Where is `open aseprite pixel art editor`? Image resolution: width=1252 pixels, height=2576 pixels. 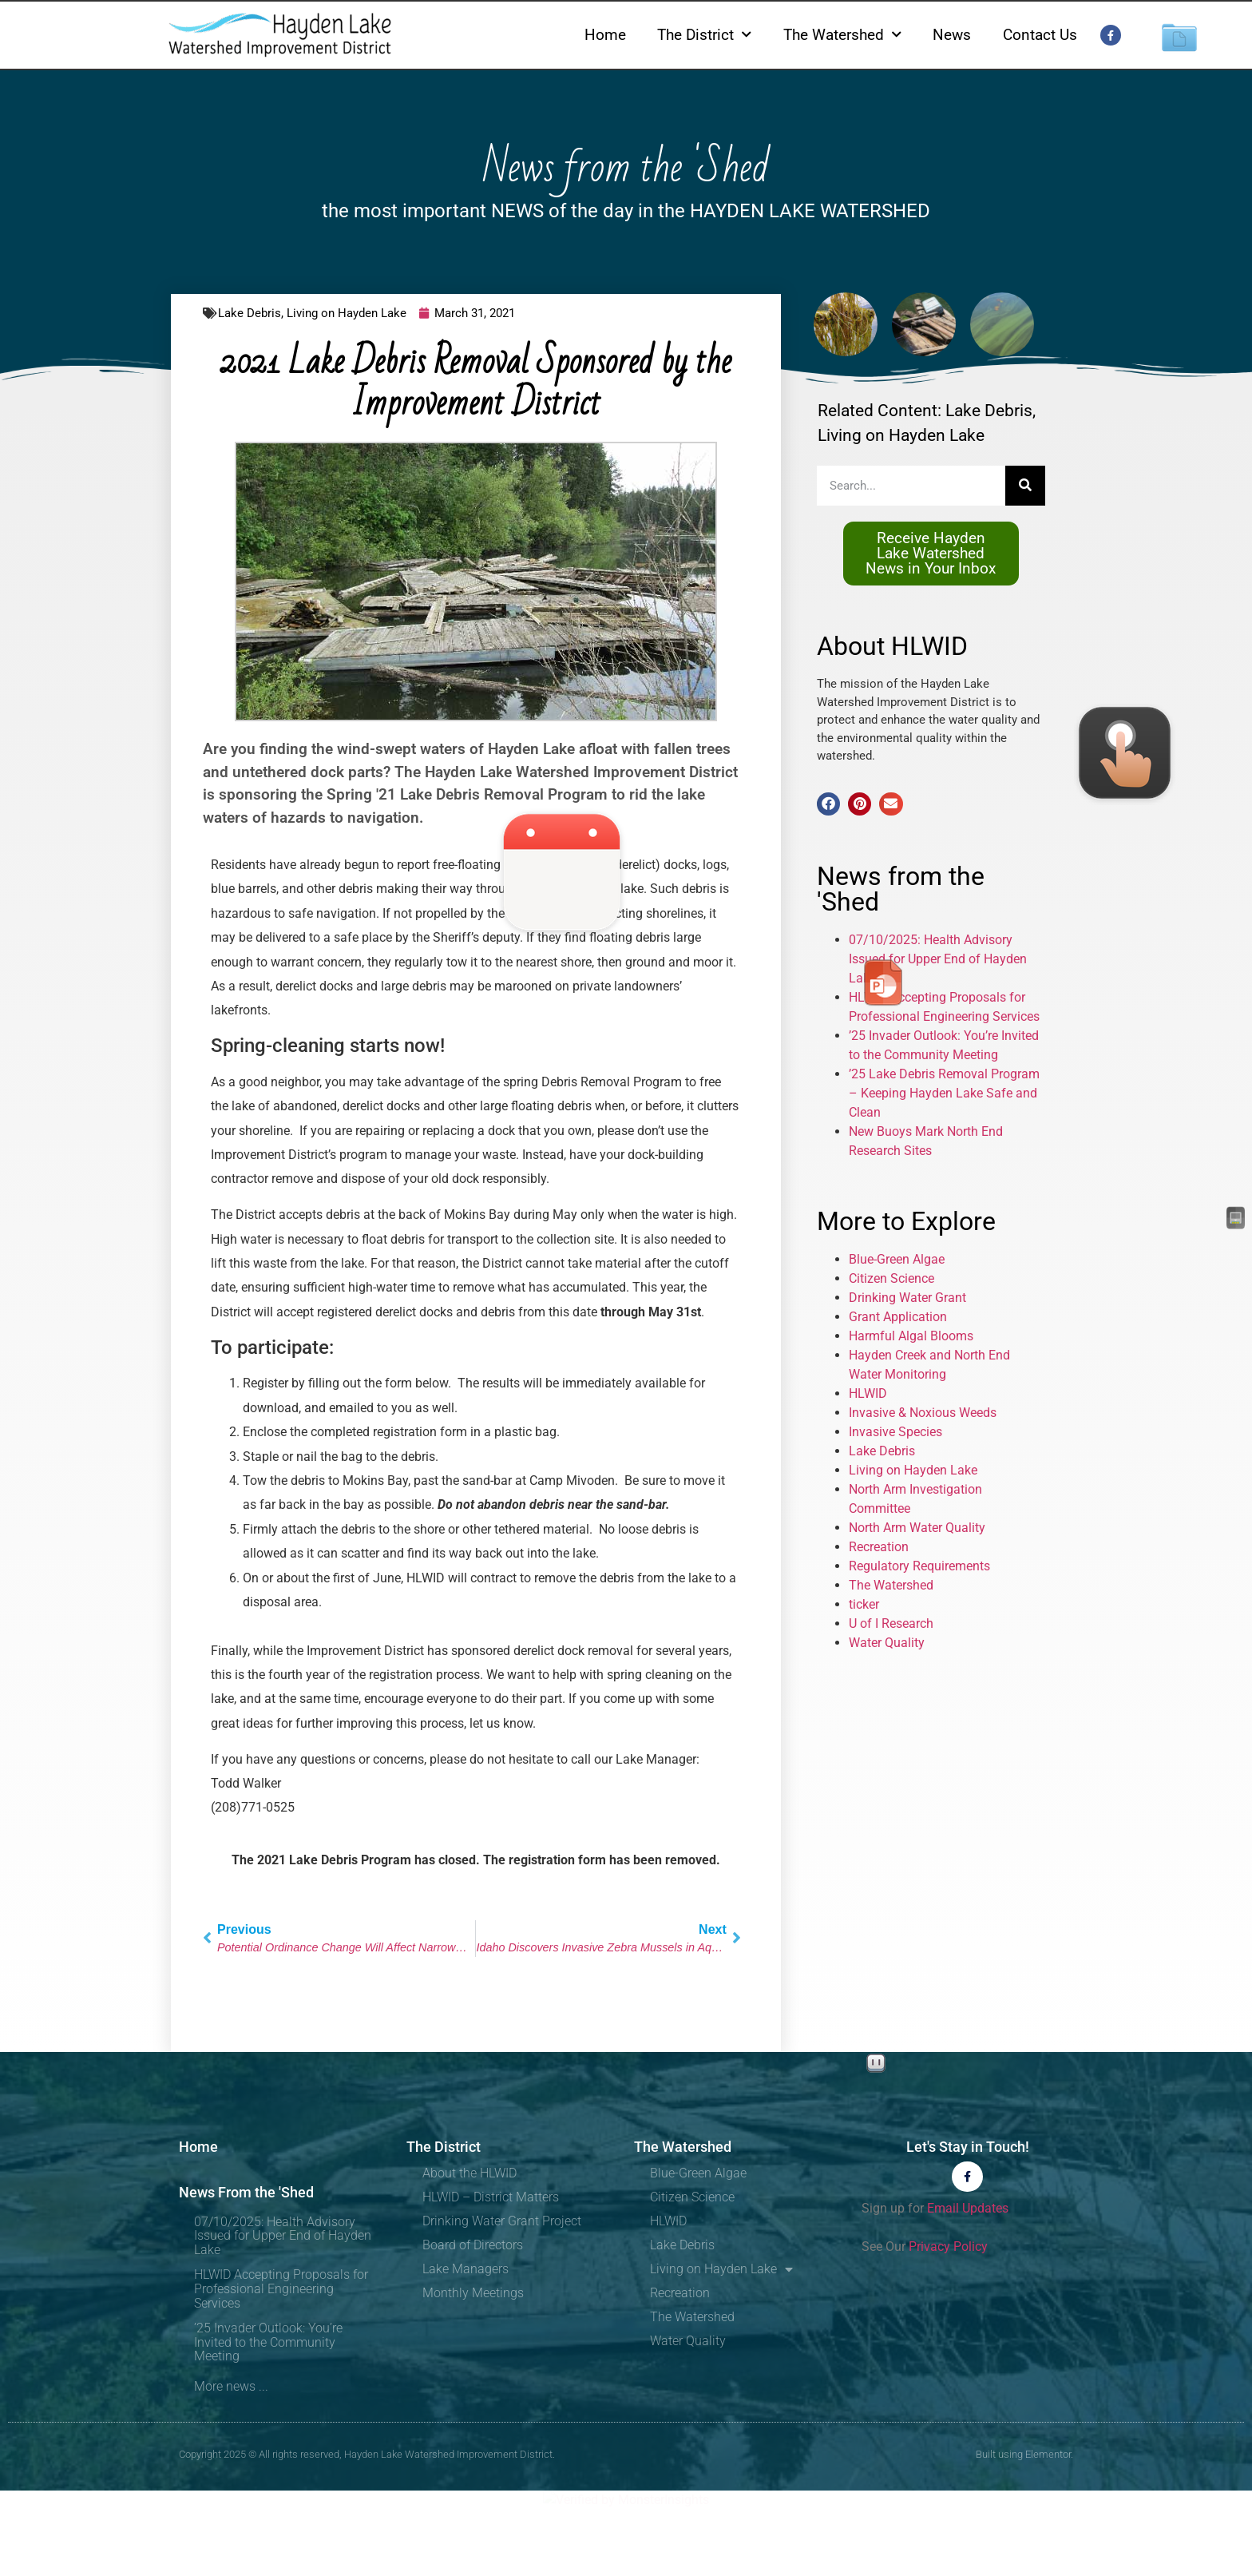 open aseprite pixel art editor is located at coordinates (876, 2063).